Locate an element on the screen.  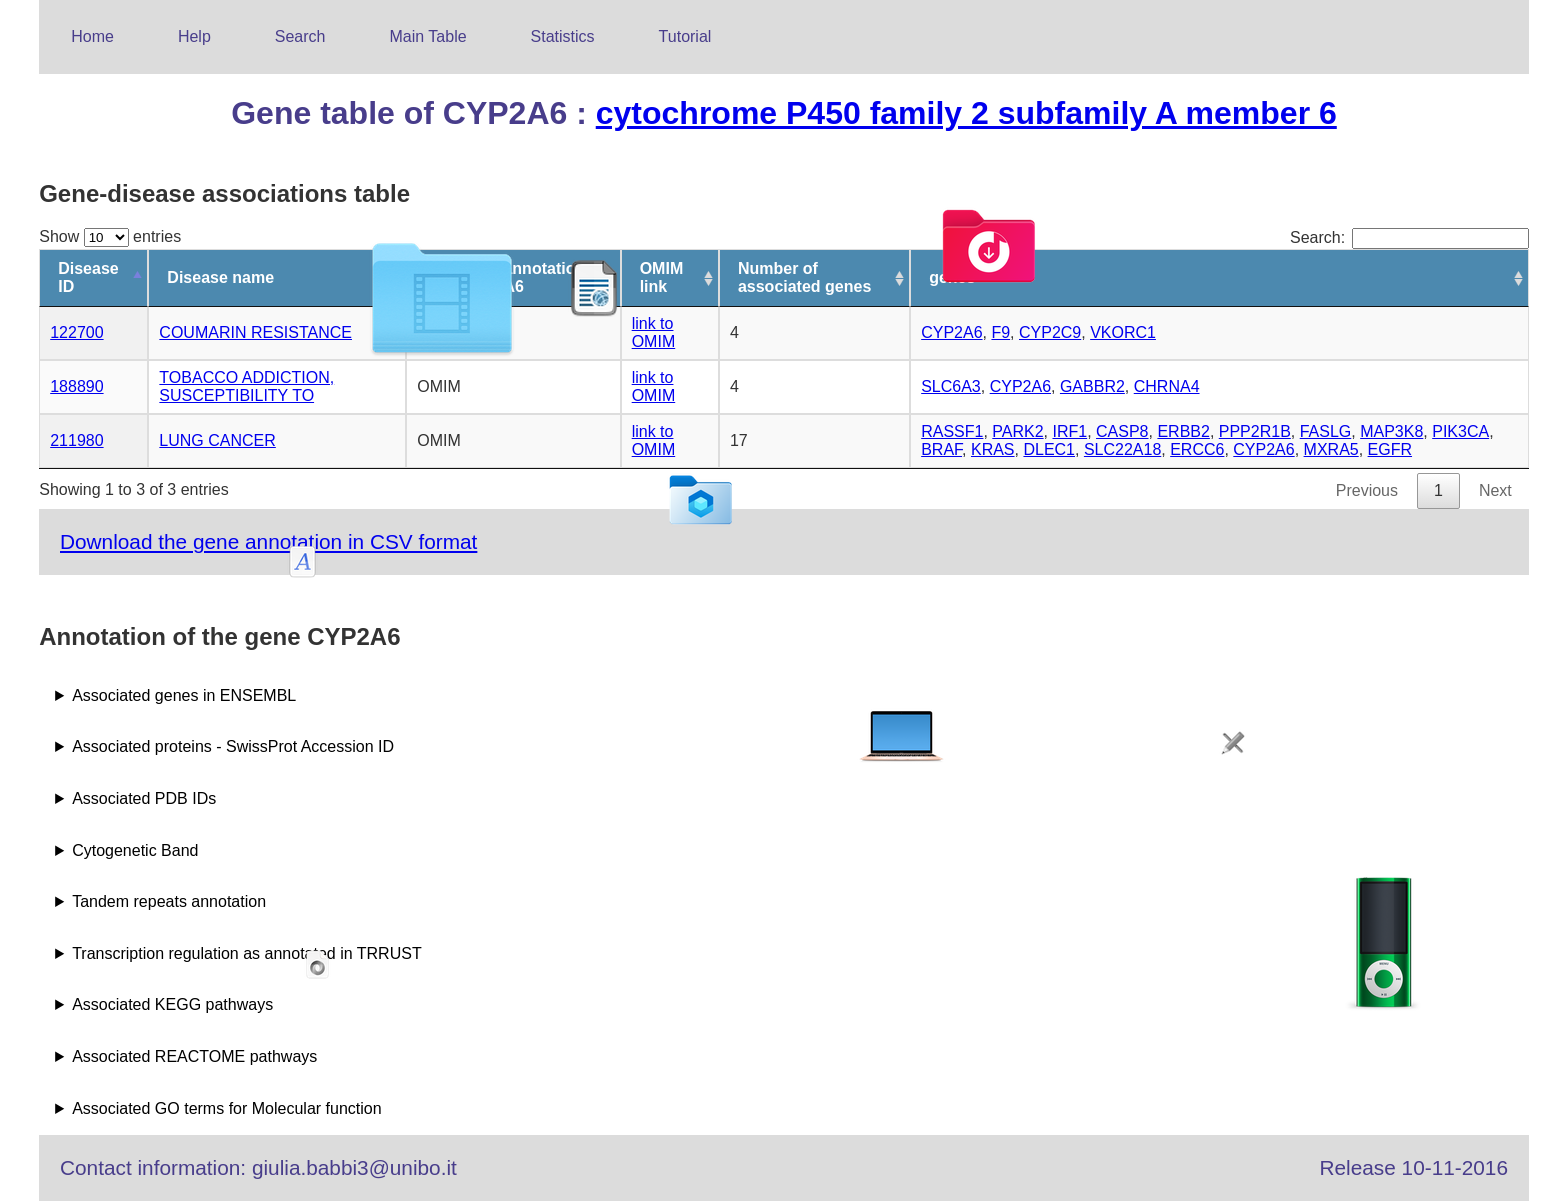
open 4K Tokkit video downloads folder is located at coordinates (988, 248).